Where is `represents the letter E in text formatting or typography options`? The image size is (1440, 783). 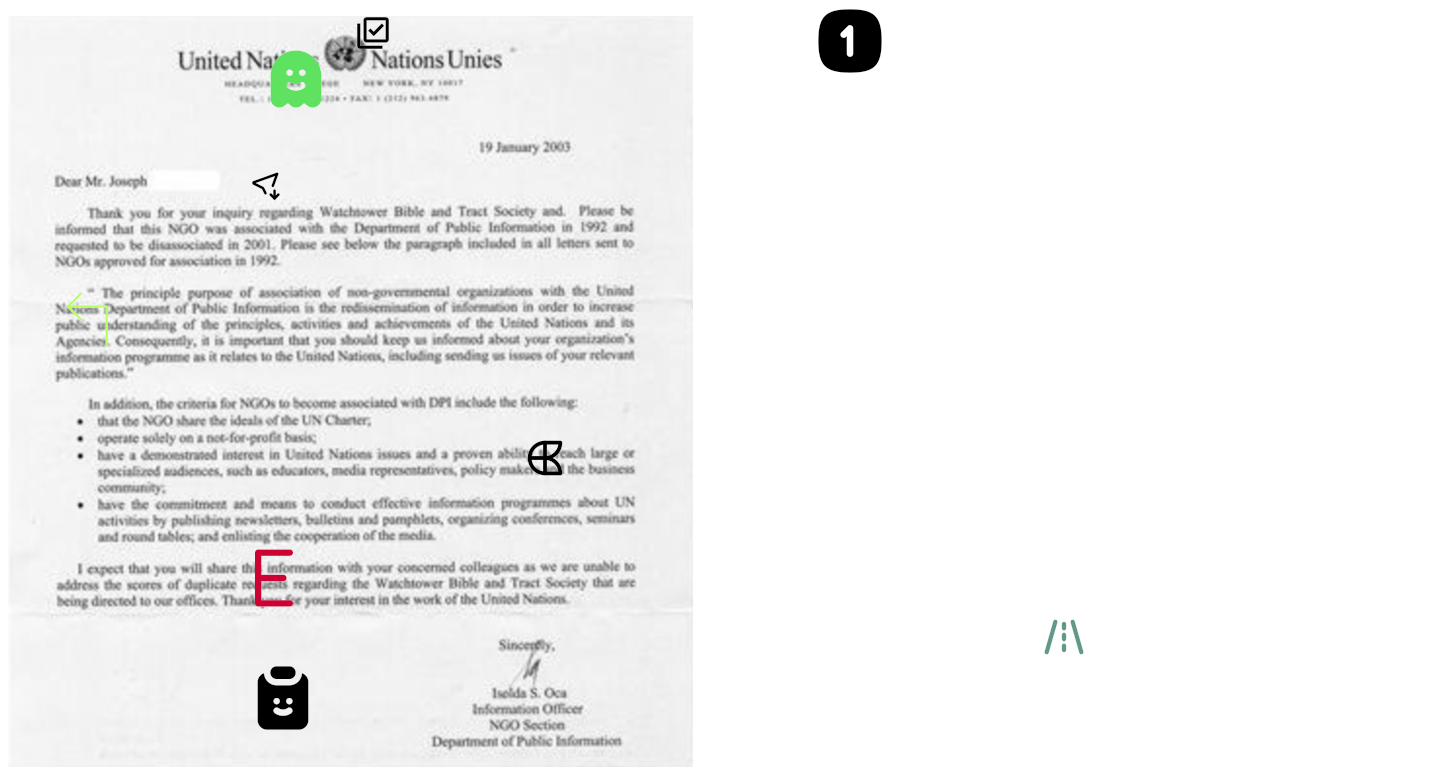 represents the letter E in text formatting or typography options is located at coordinates (274, 578).